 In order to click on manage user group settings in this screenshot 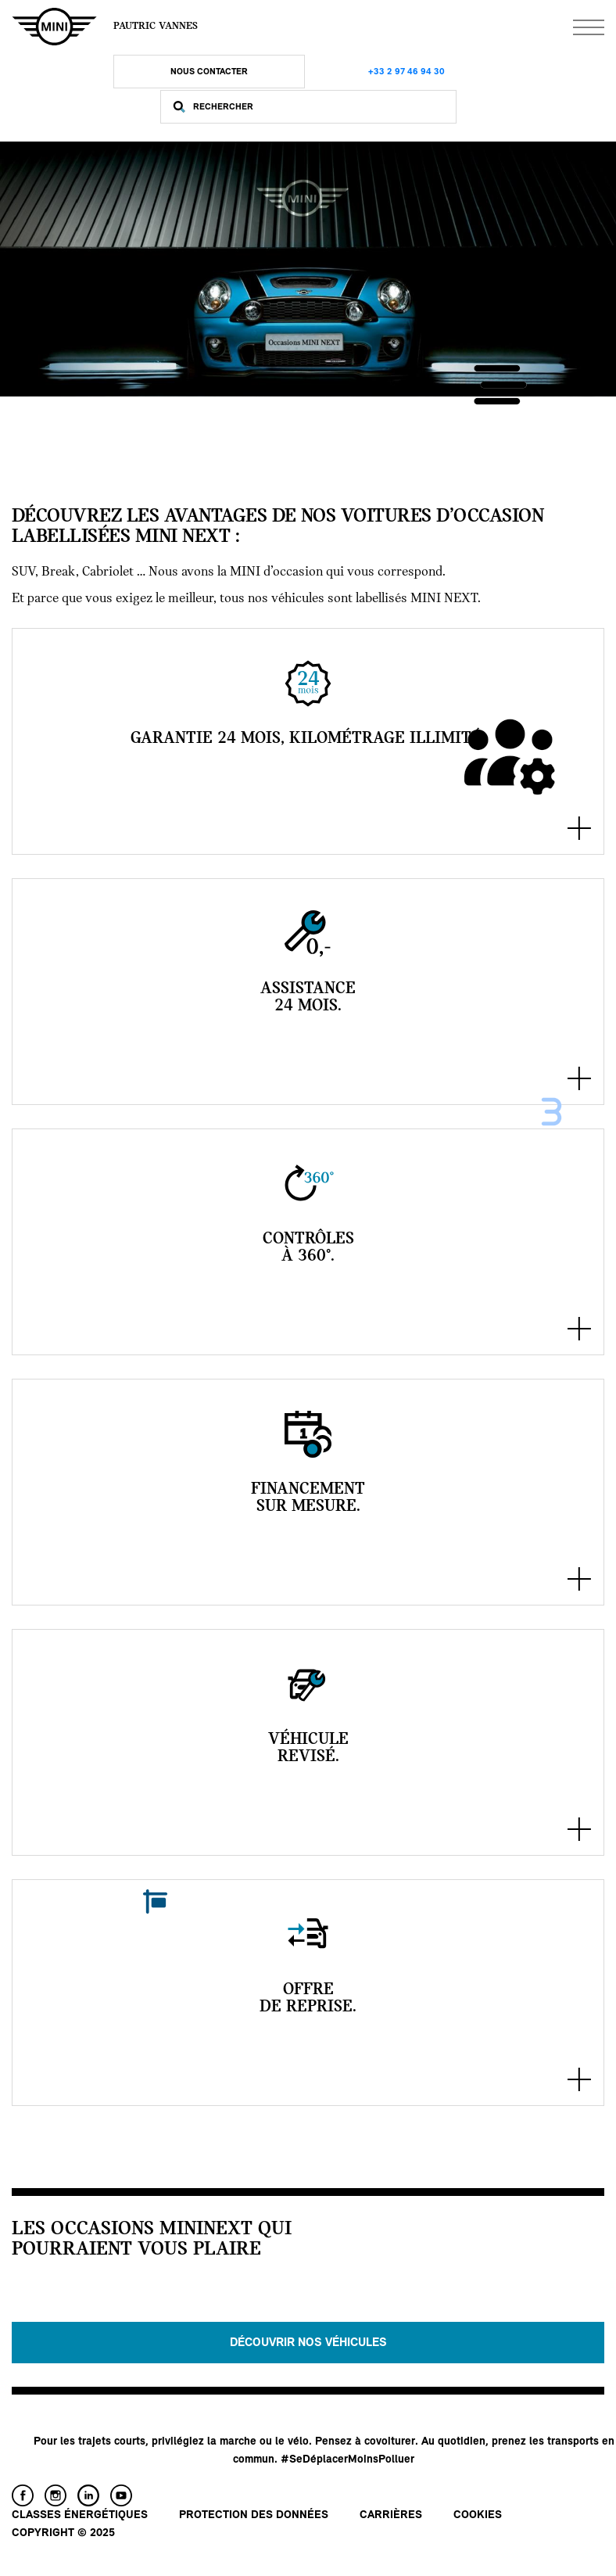, I will do `click(510, 753)`.